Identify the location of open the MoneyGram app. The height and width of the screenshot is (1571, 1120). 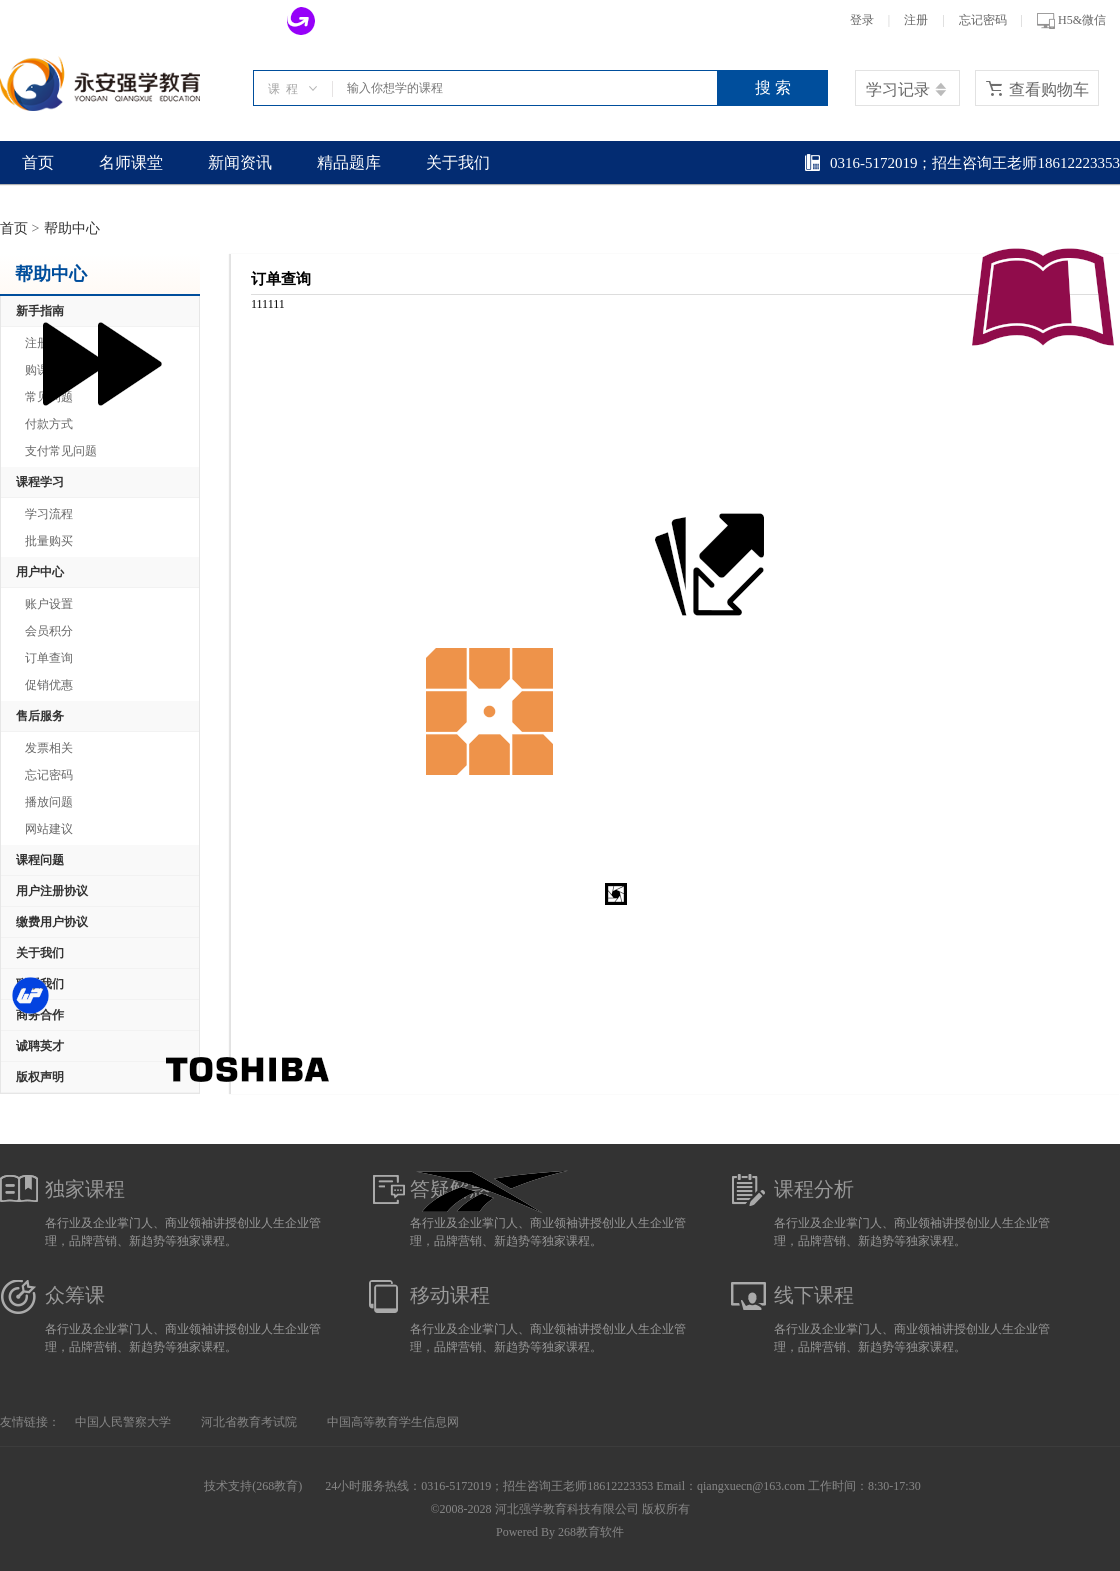
(301, 21).